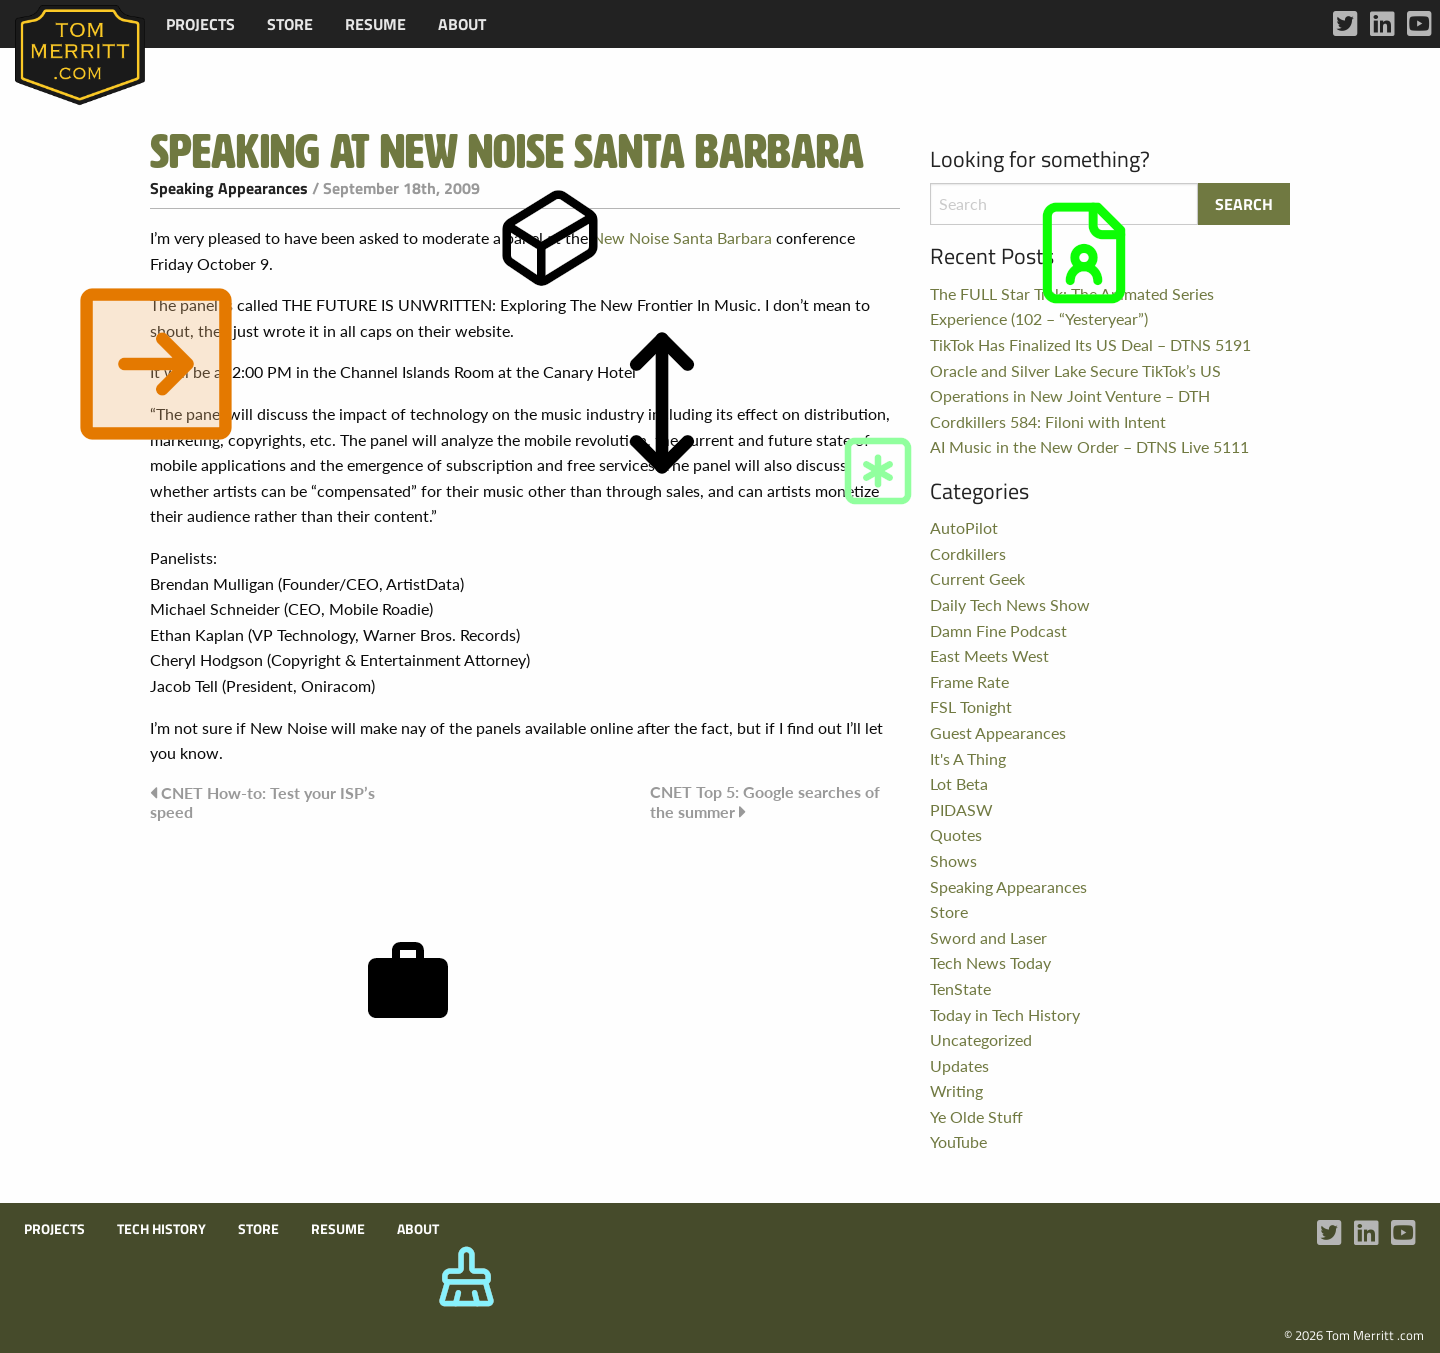 The height and width of the screenshot is (1353, 1440). What do you see at coordinates (550, 238) in the screenshot?
I see `view 3D object or model` at bounding box center [550, 238].